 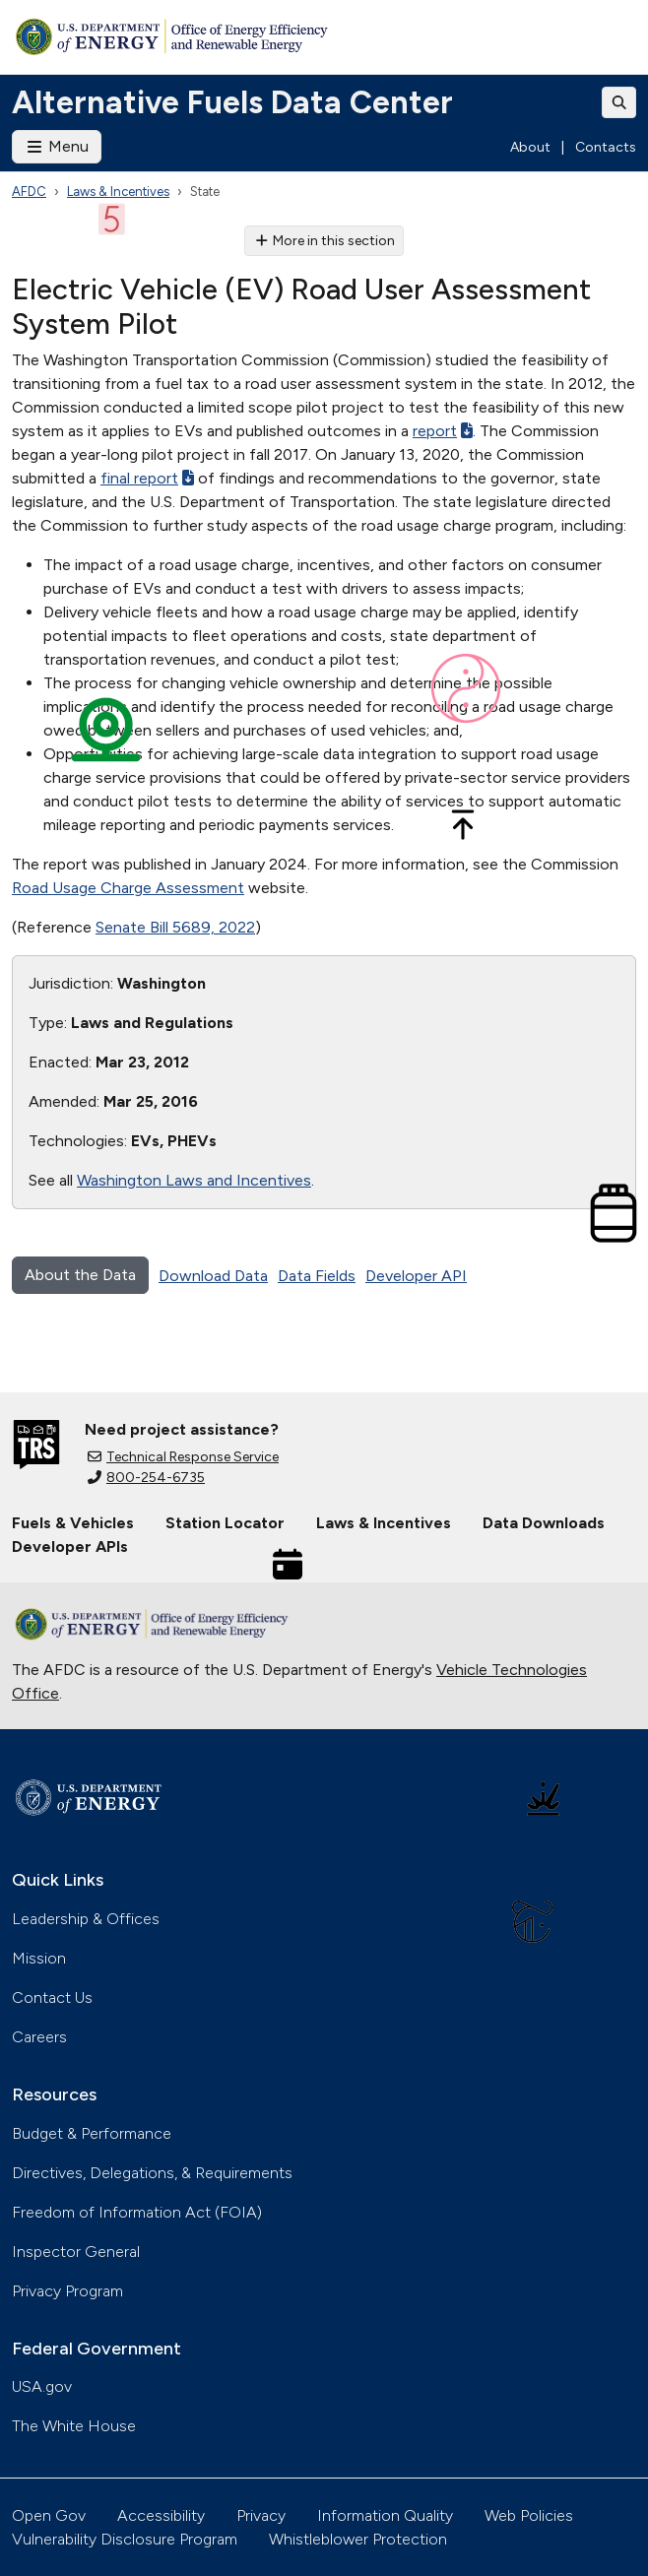 What do you see at coordinates (105, 732) in the screenshot?
I see `enable webcam or video camera` at bounding box center [105, 732].